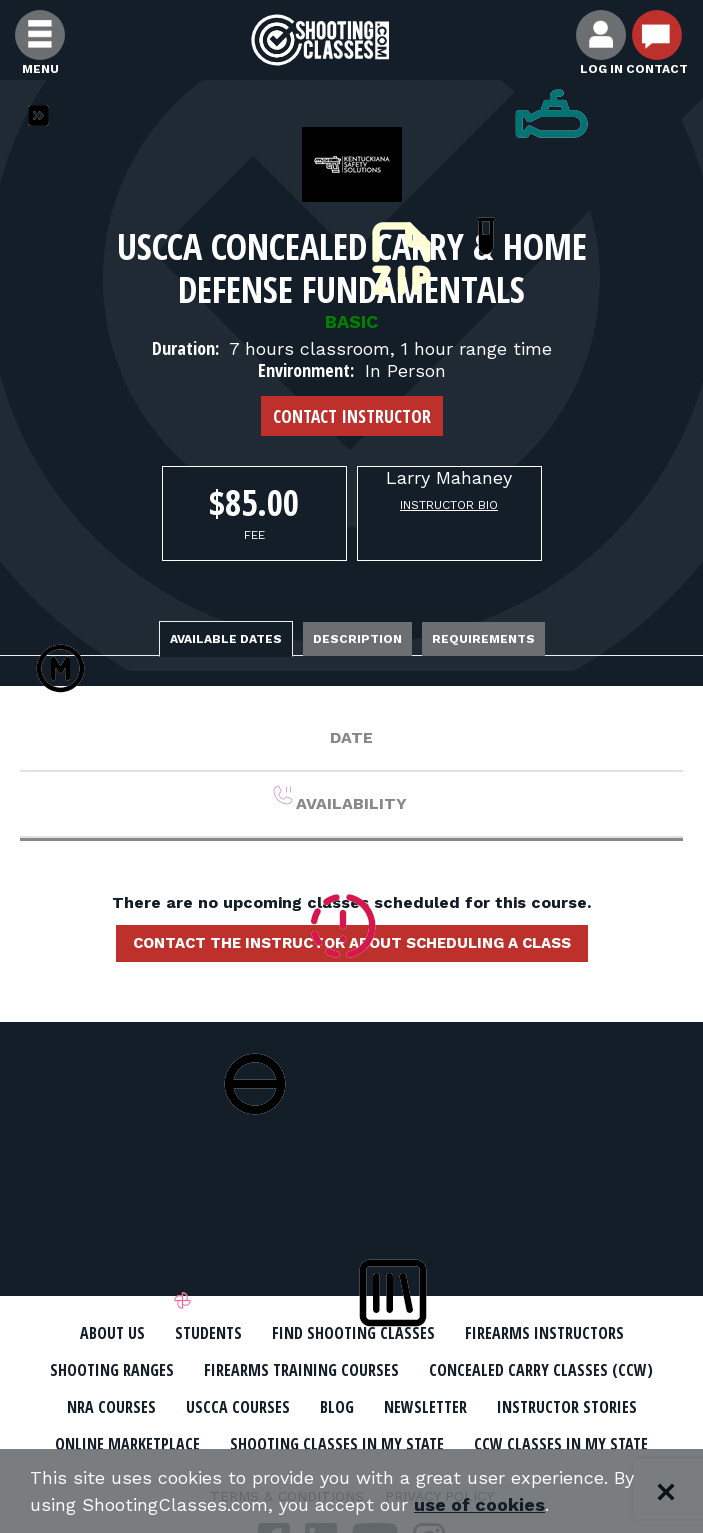 The image size is (703, 1533). Describe the element at coordinates (343, 926) in the screenshot. I see `indicates a task in progress with a warning or issue` at that location.